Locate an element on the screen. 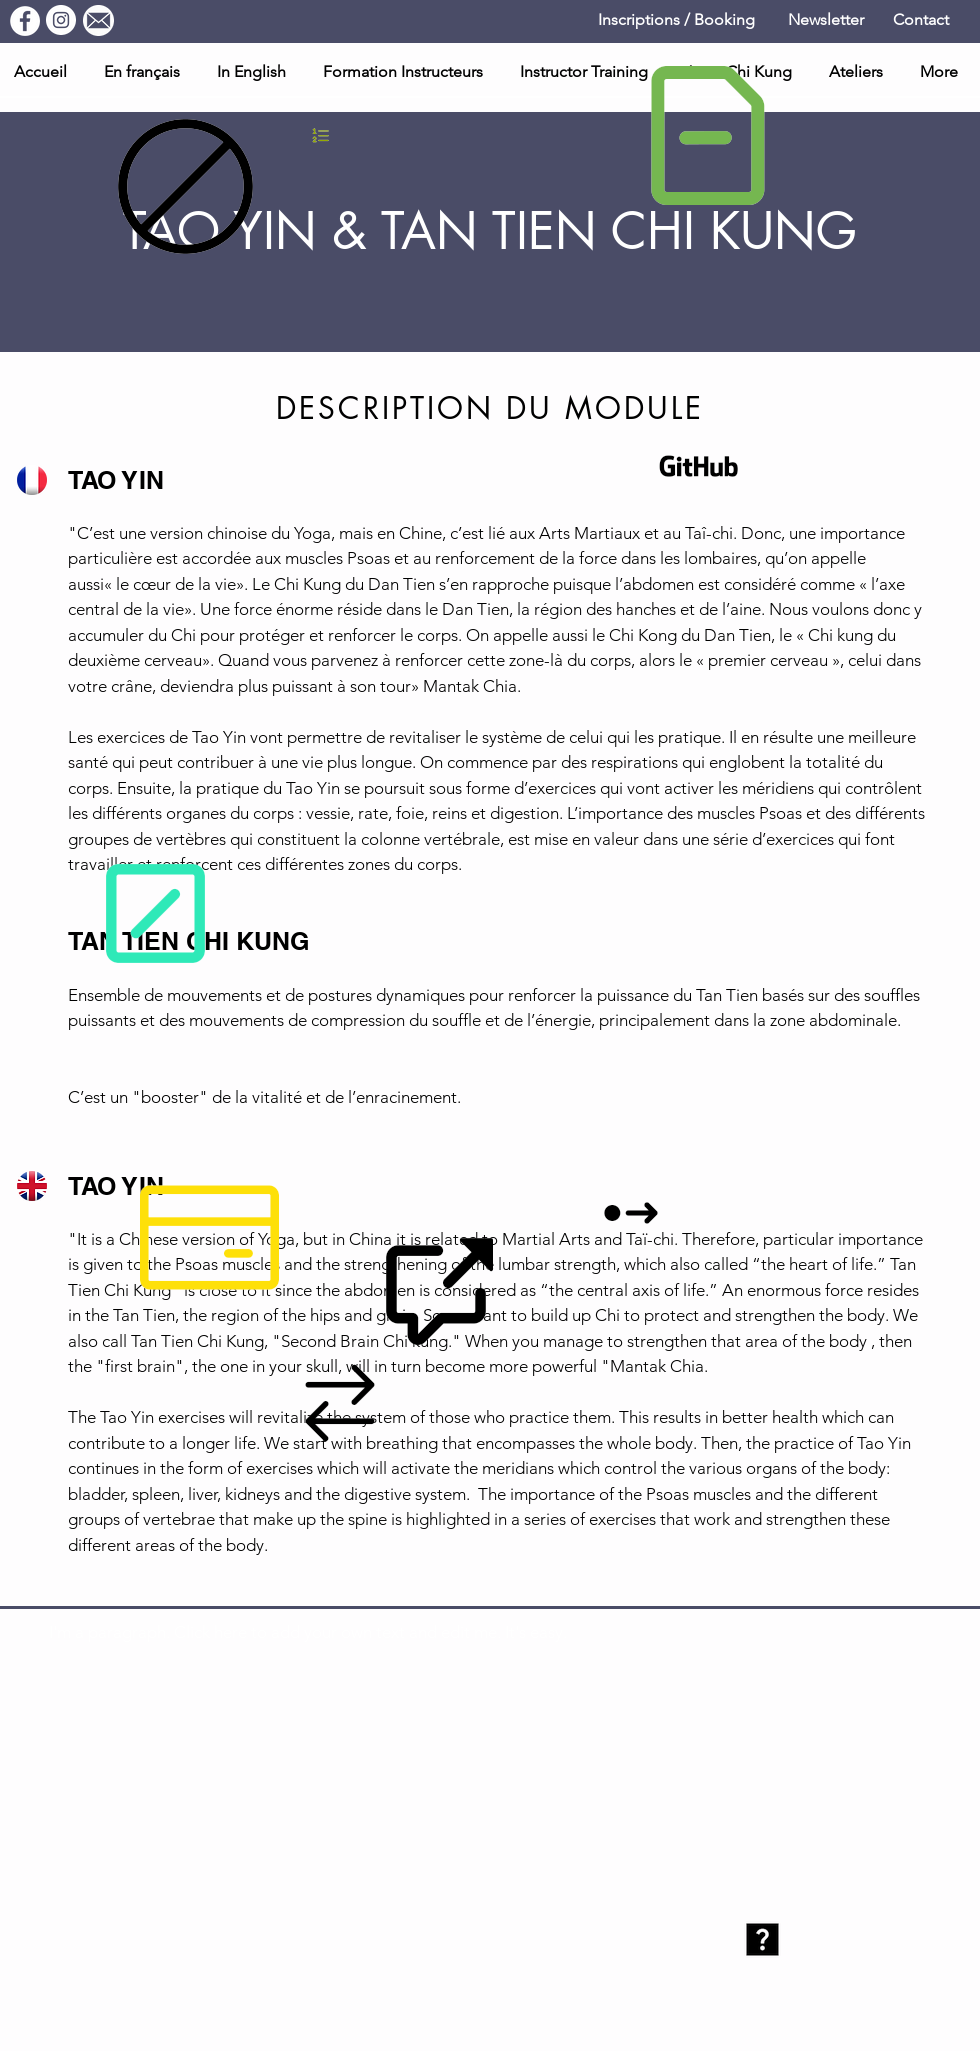 Image resolution: width=980 pixels, height=2051 pixels. view cross-referenced issues or pull requests is located at coordinates (436, 1288).